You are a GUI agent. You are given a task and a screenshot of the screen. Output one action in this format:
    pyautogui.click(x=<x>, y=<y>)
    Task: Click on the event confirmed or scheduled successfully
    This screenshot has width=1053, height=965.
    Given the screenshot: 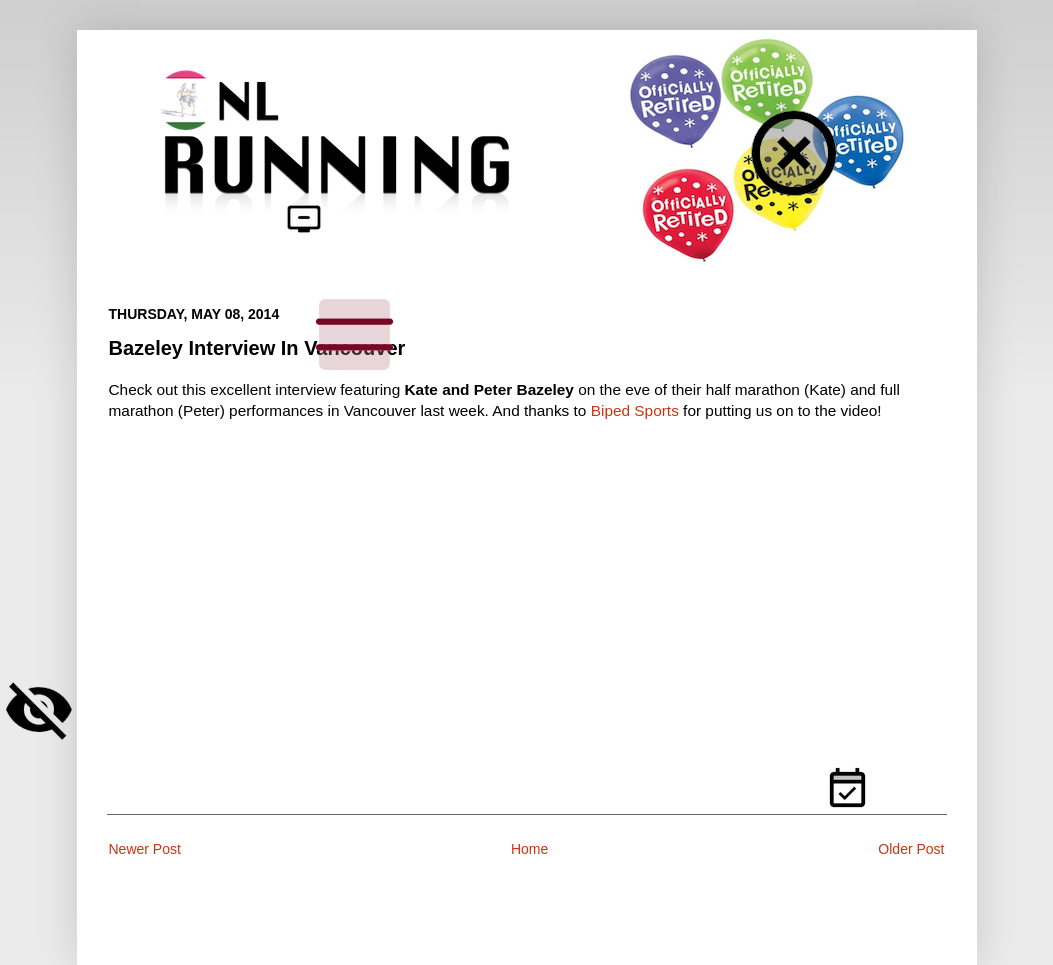 What is the action you would take?
    pyautogui.click(x=847, y=789)
    